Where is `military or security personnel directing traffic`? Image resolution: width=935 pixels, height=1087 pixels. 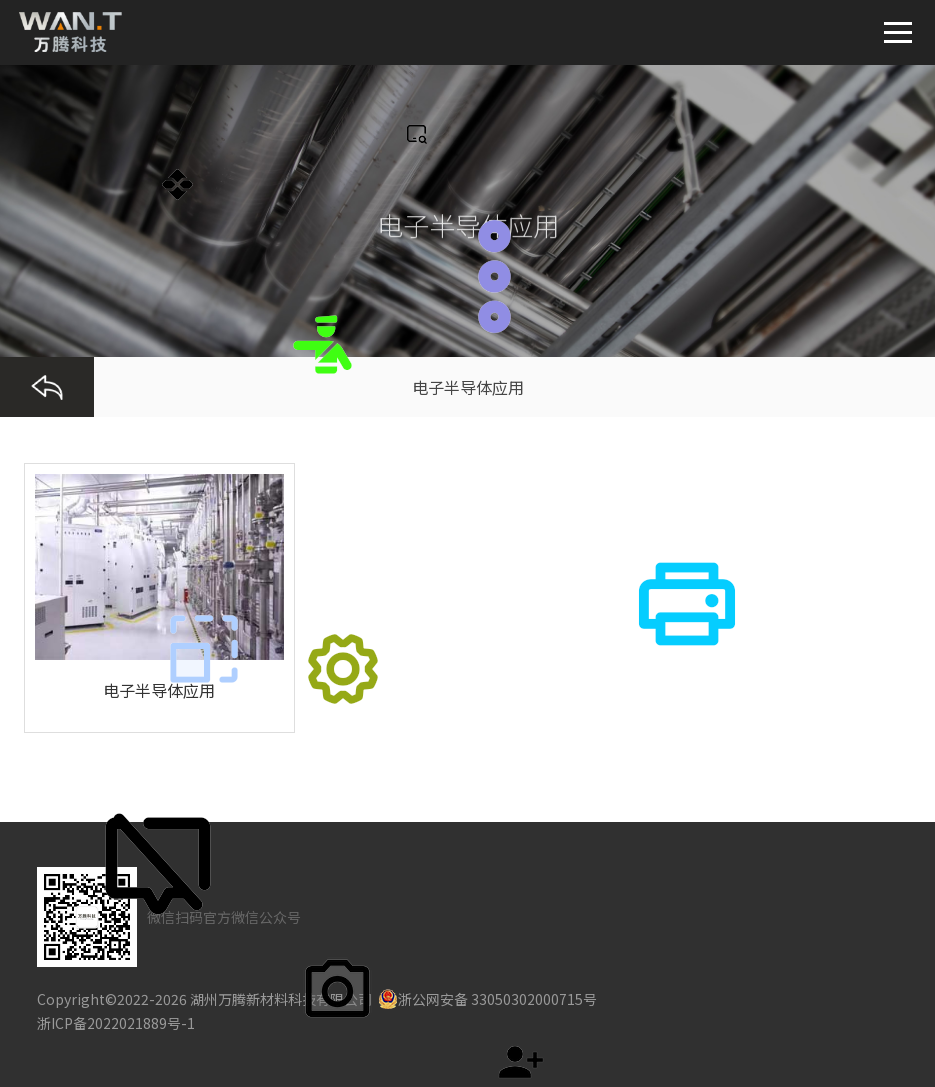
military or security personnel directing traffic is located at coordinates (322, 344).